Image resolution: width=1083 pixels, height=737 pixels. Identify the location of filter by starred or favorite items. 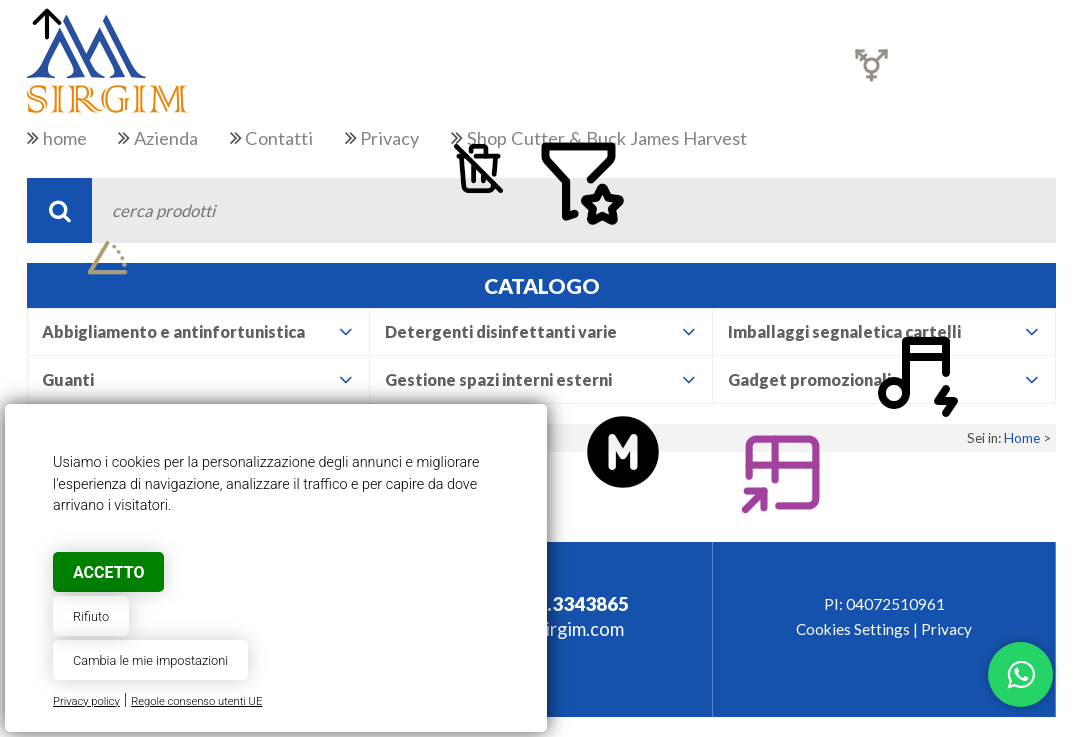
(578, 179).